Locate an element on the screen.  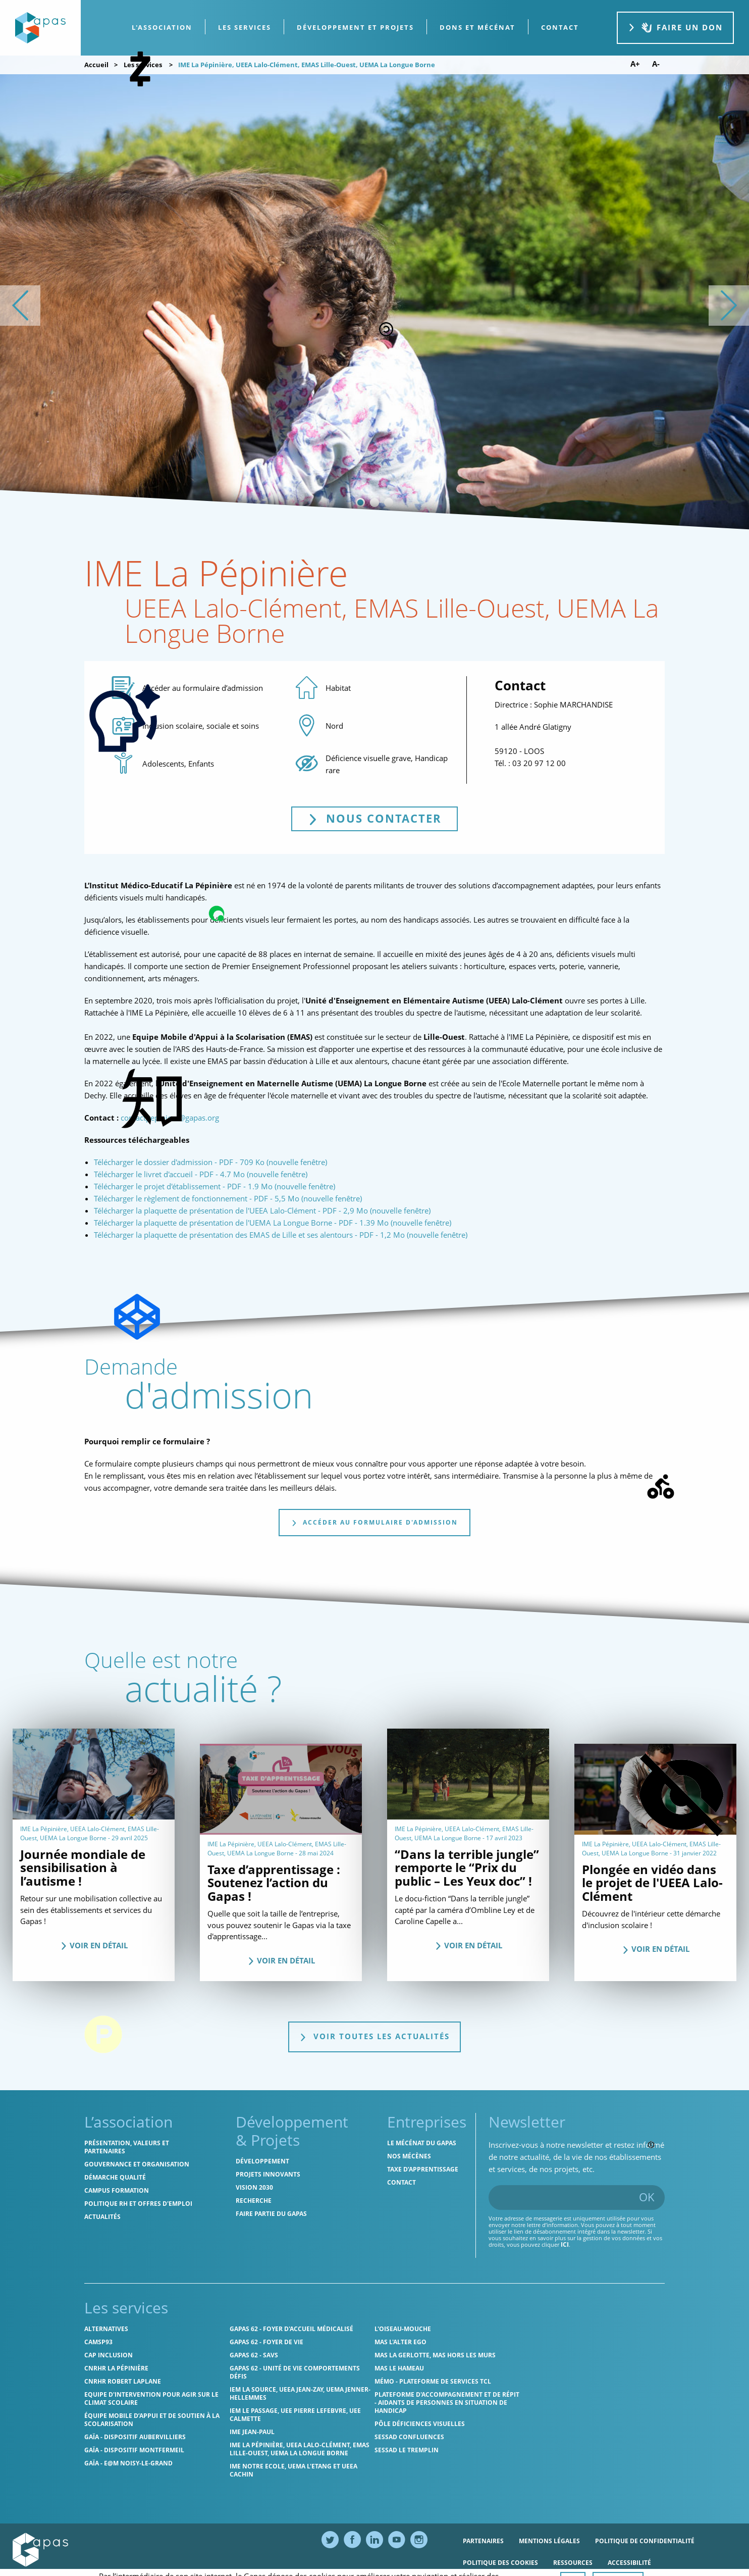
open CodePen profile or project is located at coordinates (137, 1317).